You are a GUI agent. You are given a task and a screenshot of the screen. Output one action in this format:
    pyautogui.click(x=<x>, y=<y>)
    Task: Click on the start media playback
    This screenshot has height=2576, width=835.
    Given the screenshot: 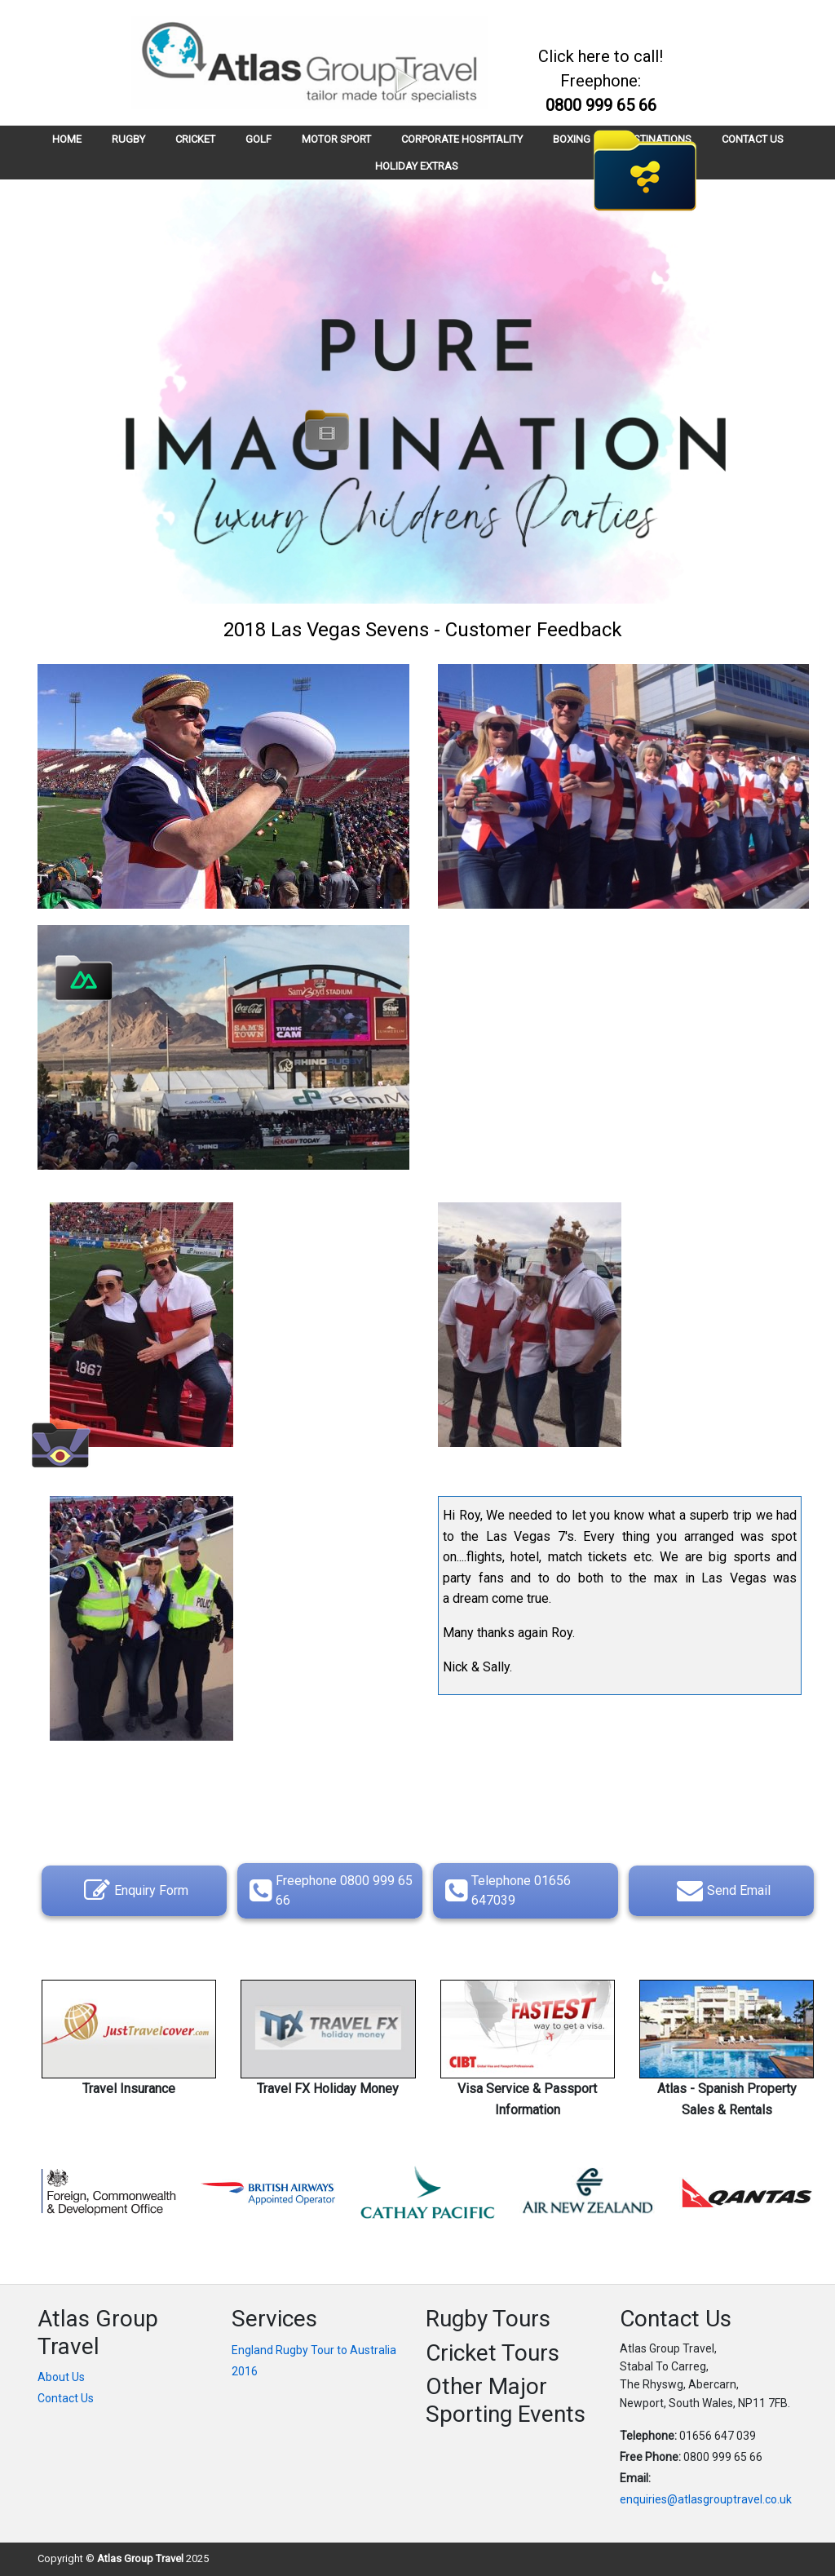 What is the action you would take?
    pyautogui.click(x=405, y=80)
    